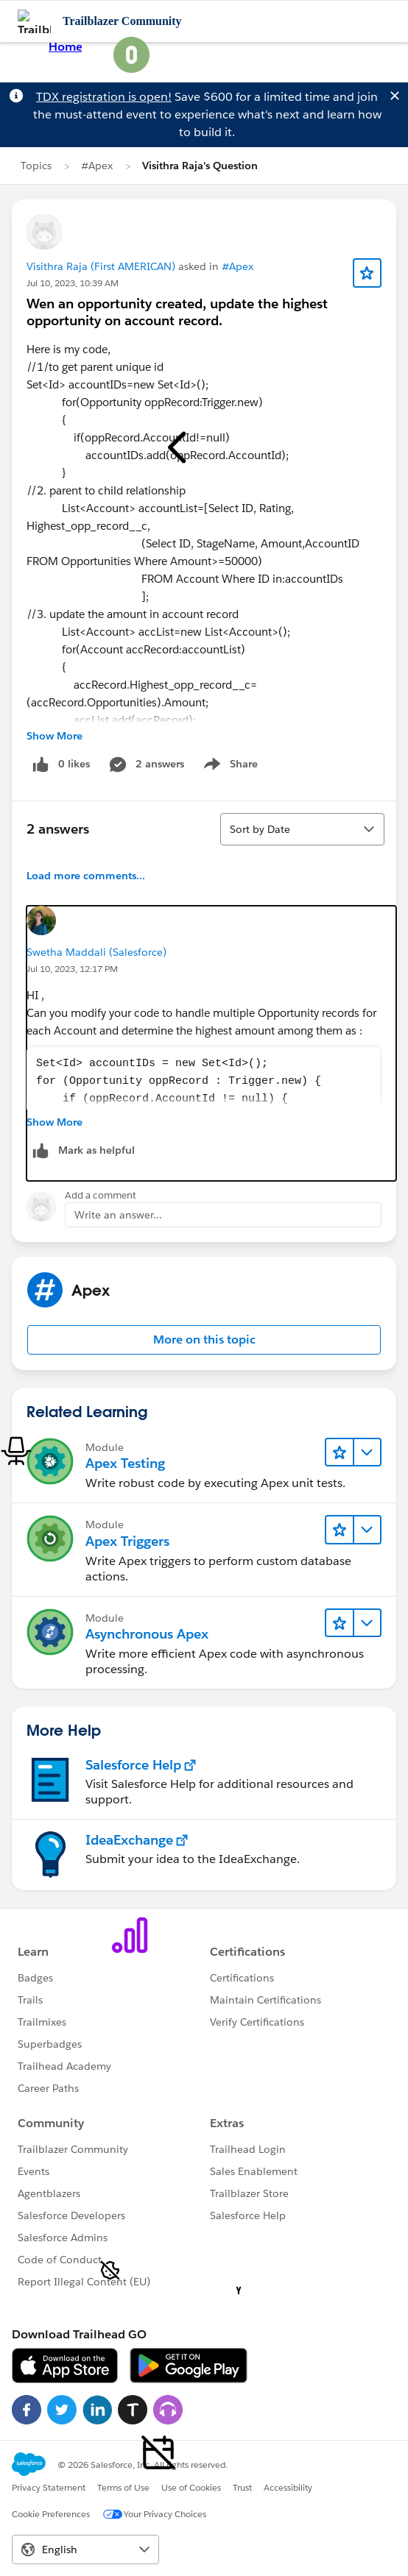  What do you see at coordinates (131, 54) in the screenshot?
I see `indicates zero items or notifications` at bounding box center [131, 54].